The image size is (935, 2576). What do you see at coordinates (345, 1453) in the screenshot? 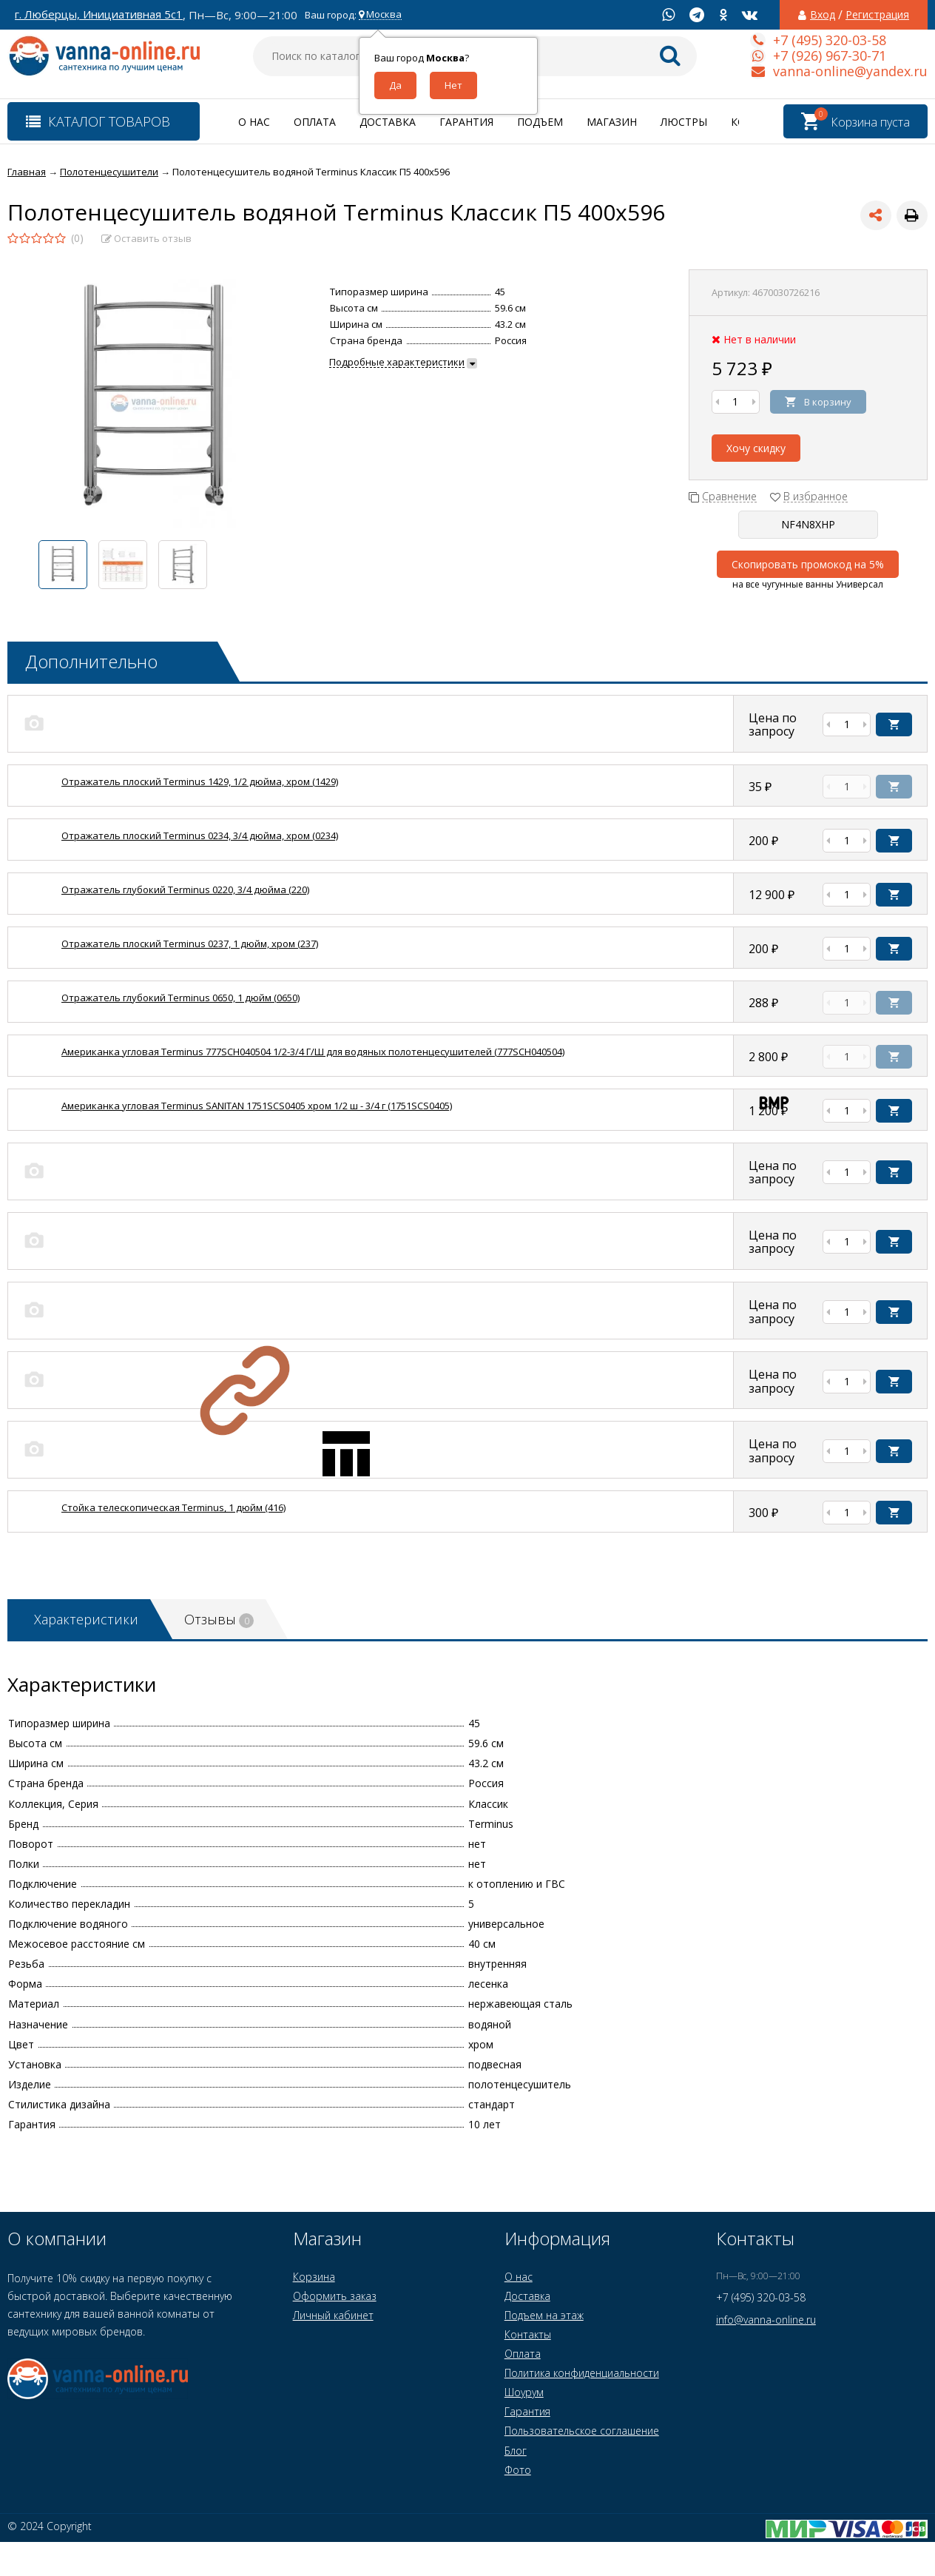
I see `view data in table format` at bounding box center [345, 1453].